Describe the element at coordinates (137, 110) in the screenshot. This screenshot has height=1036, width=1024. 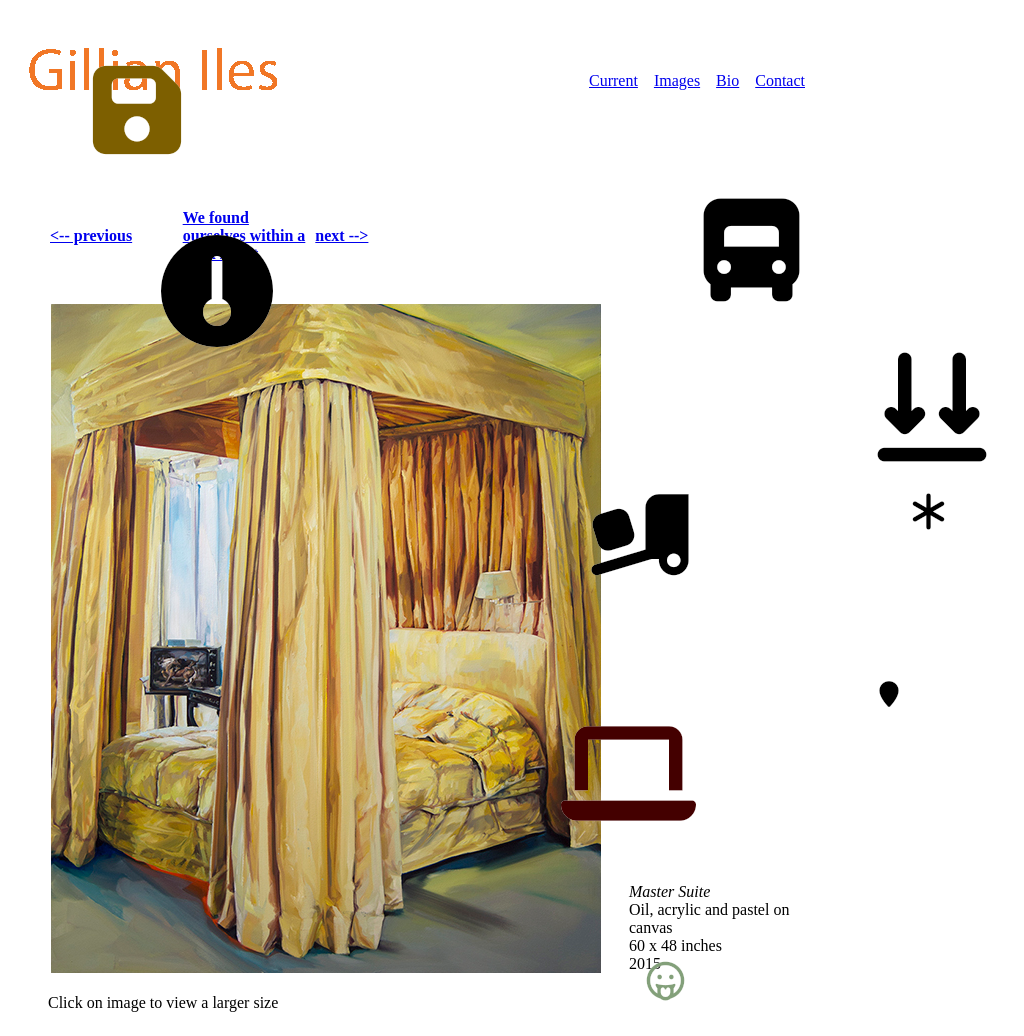
I see `save current file or document` at that location.